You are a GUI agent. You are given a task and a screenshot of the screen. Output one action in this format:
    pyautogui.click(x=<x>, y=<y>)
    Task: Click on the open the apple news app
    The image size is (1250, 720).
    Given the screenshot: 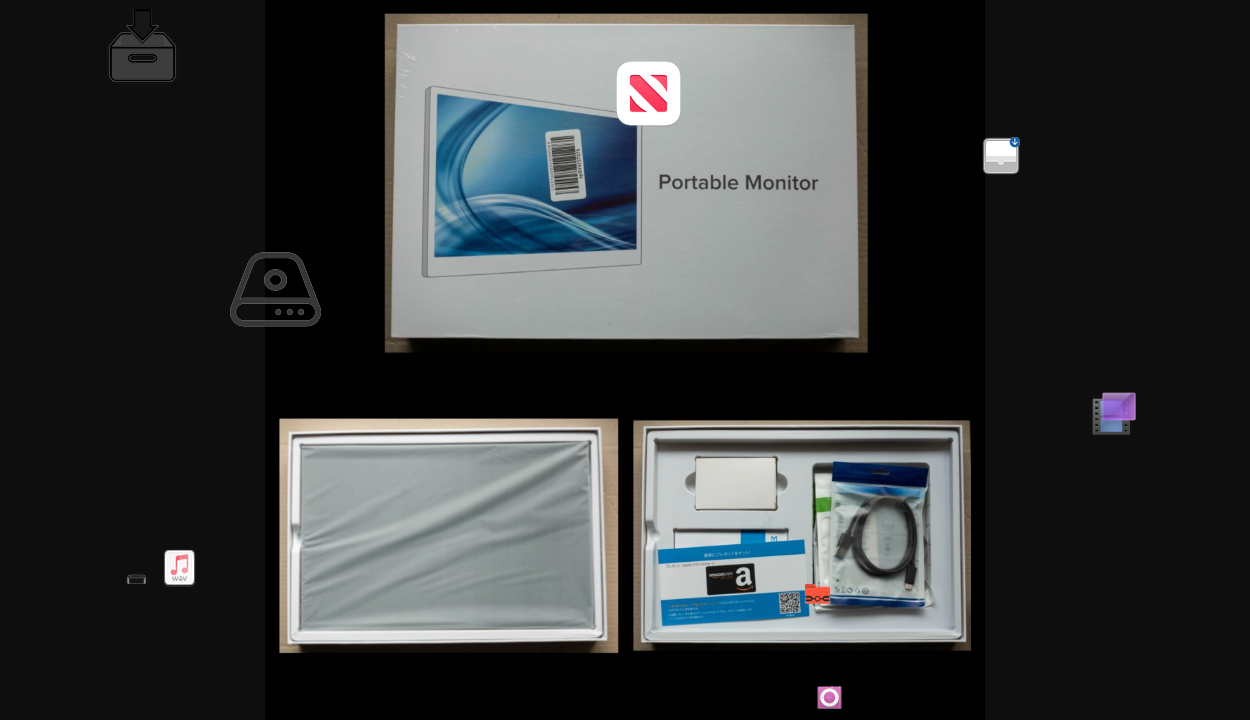 What is the action you would take?
    pyautogui.click(x=648, y=93)
    